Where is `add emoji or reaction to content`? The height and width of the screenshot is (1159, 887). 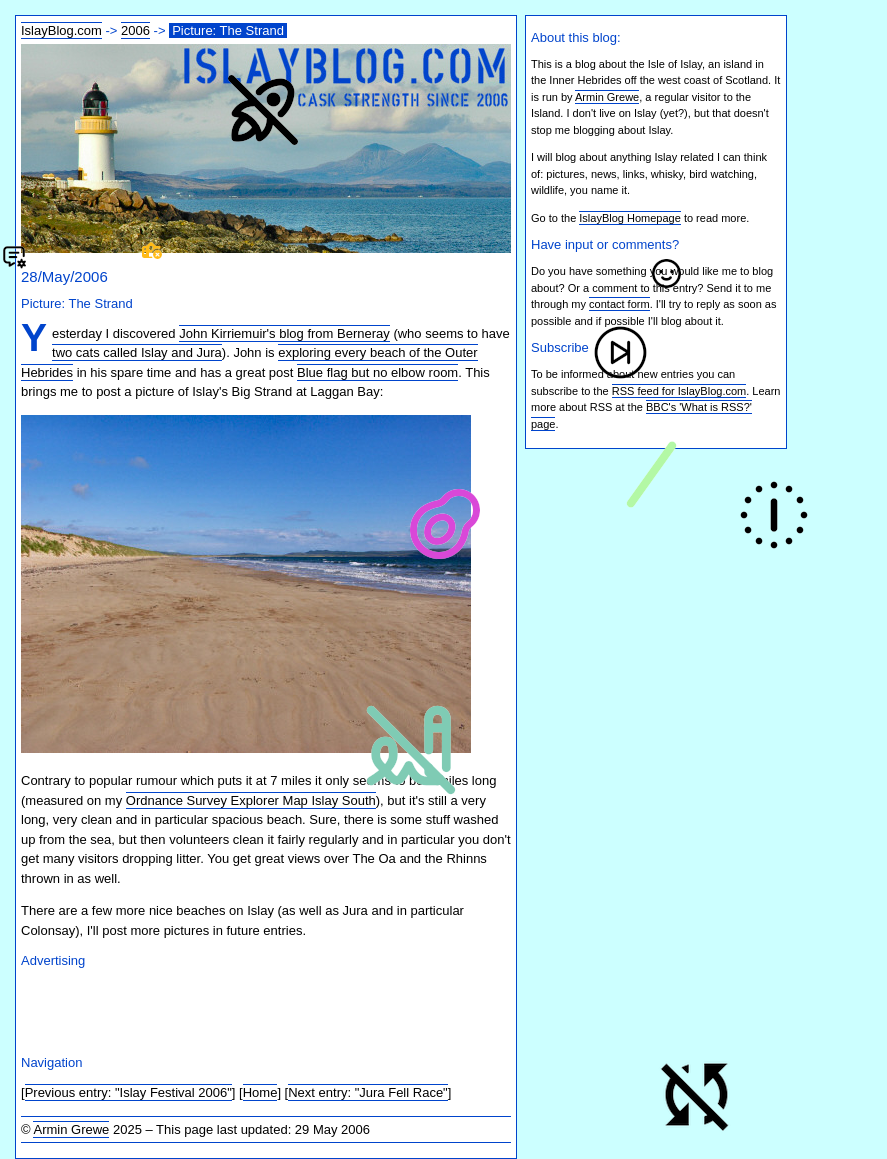
add emoji or reaction to content is located at coordinates (666, 273).